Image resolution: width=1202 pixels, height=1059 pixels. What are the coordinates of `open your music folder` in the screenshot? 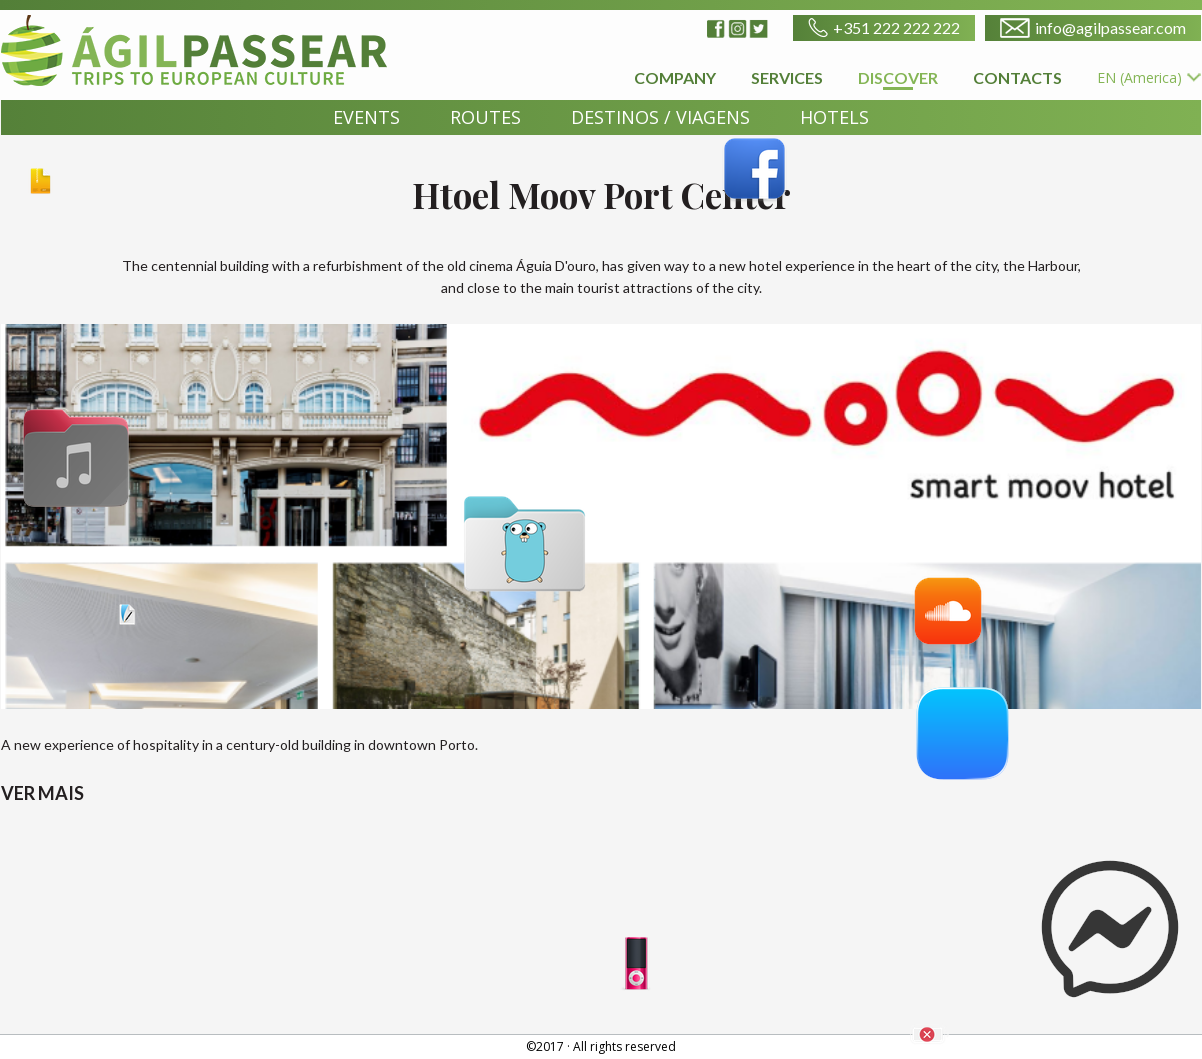 It's located at (76, 458).